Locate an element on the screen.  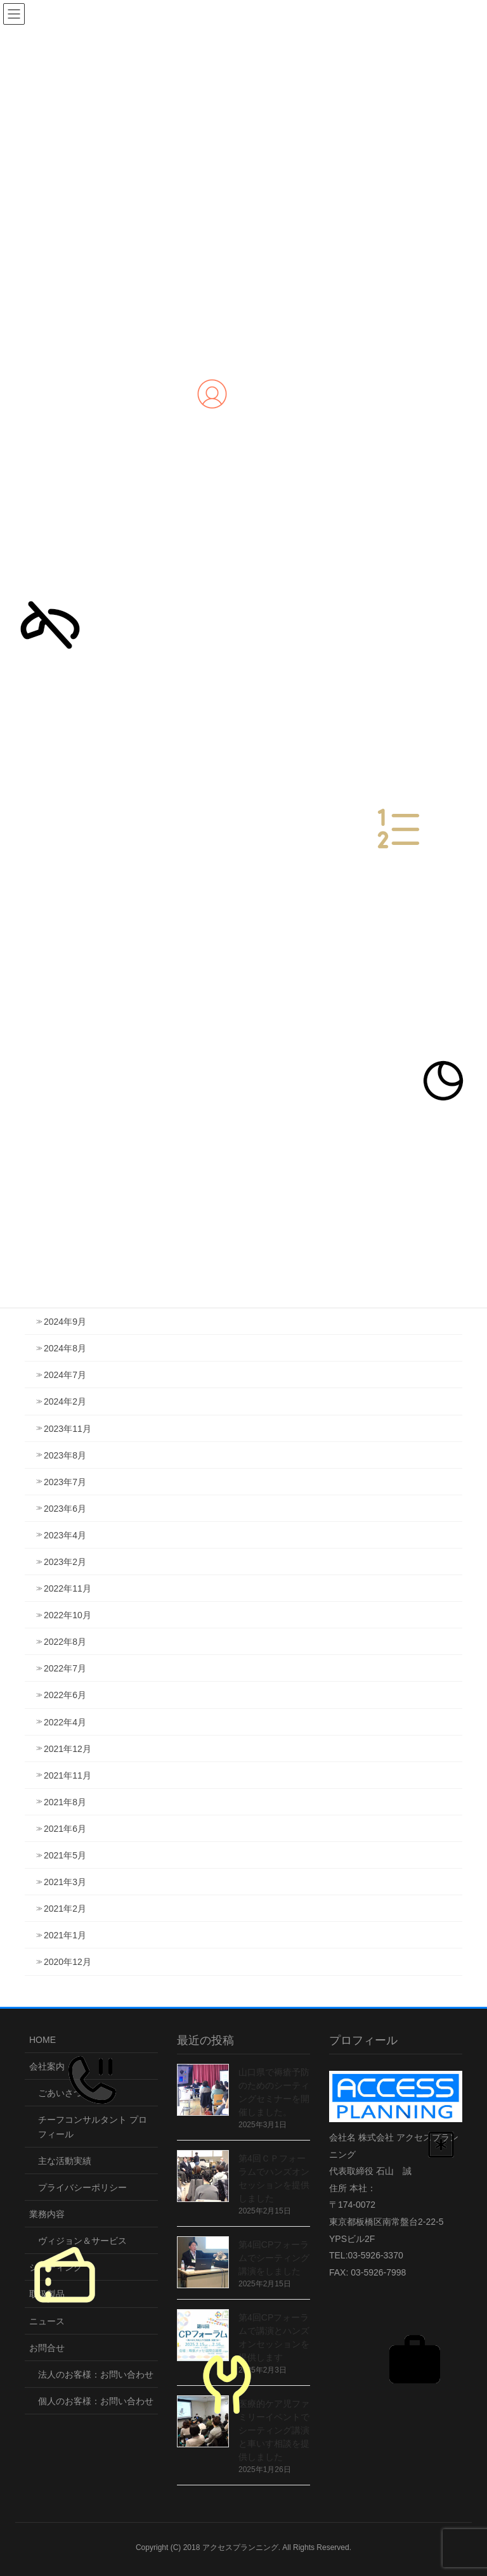
access work-related files or apps is located at coordinates (415, 2360).